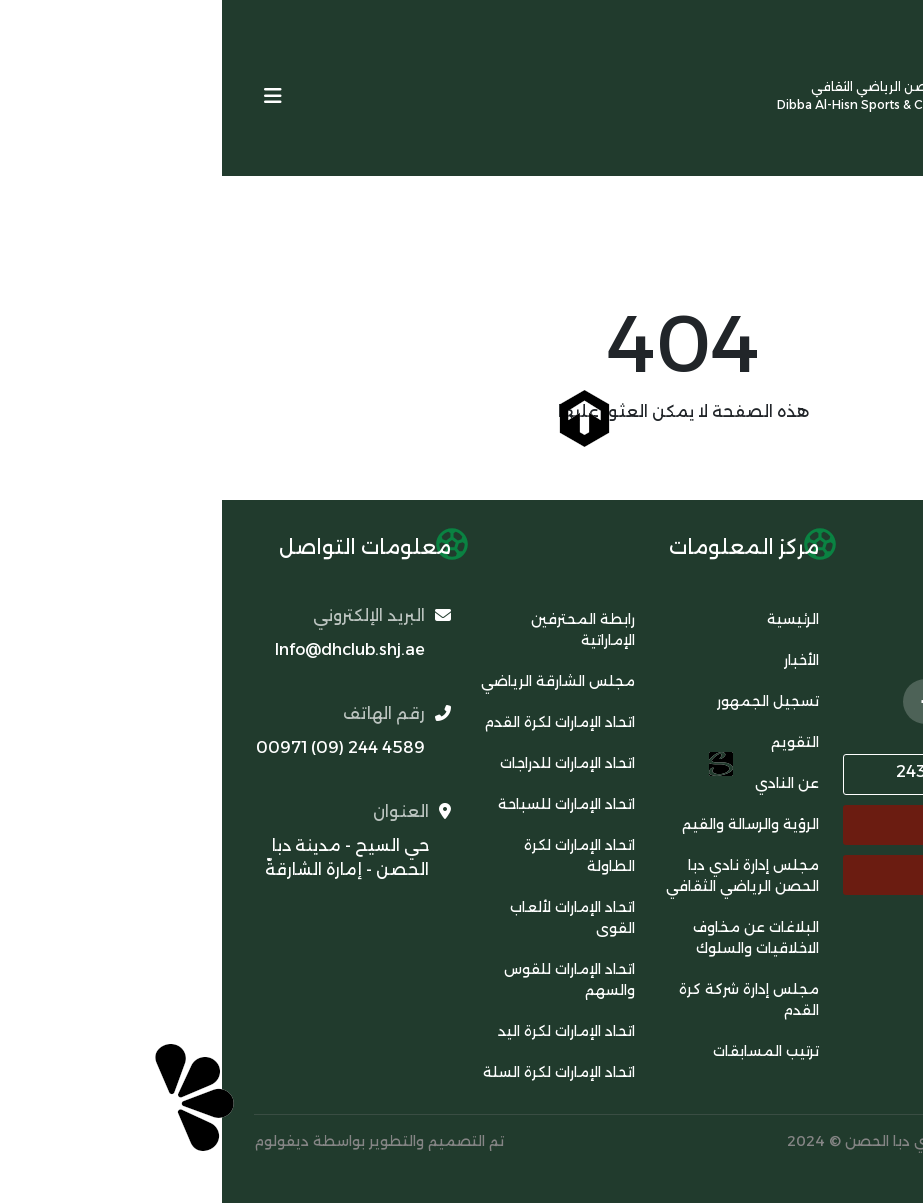 This screenshot has width=923, height=1203. Describe the element at coordinates (721, 764) in the screenshot. I see `visit The Spriters Resource website` at that location.